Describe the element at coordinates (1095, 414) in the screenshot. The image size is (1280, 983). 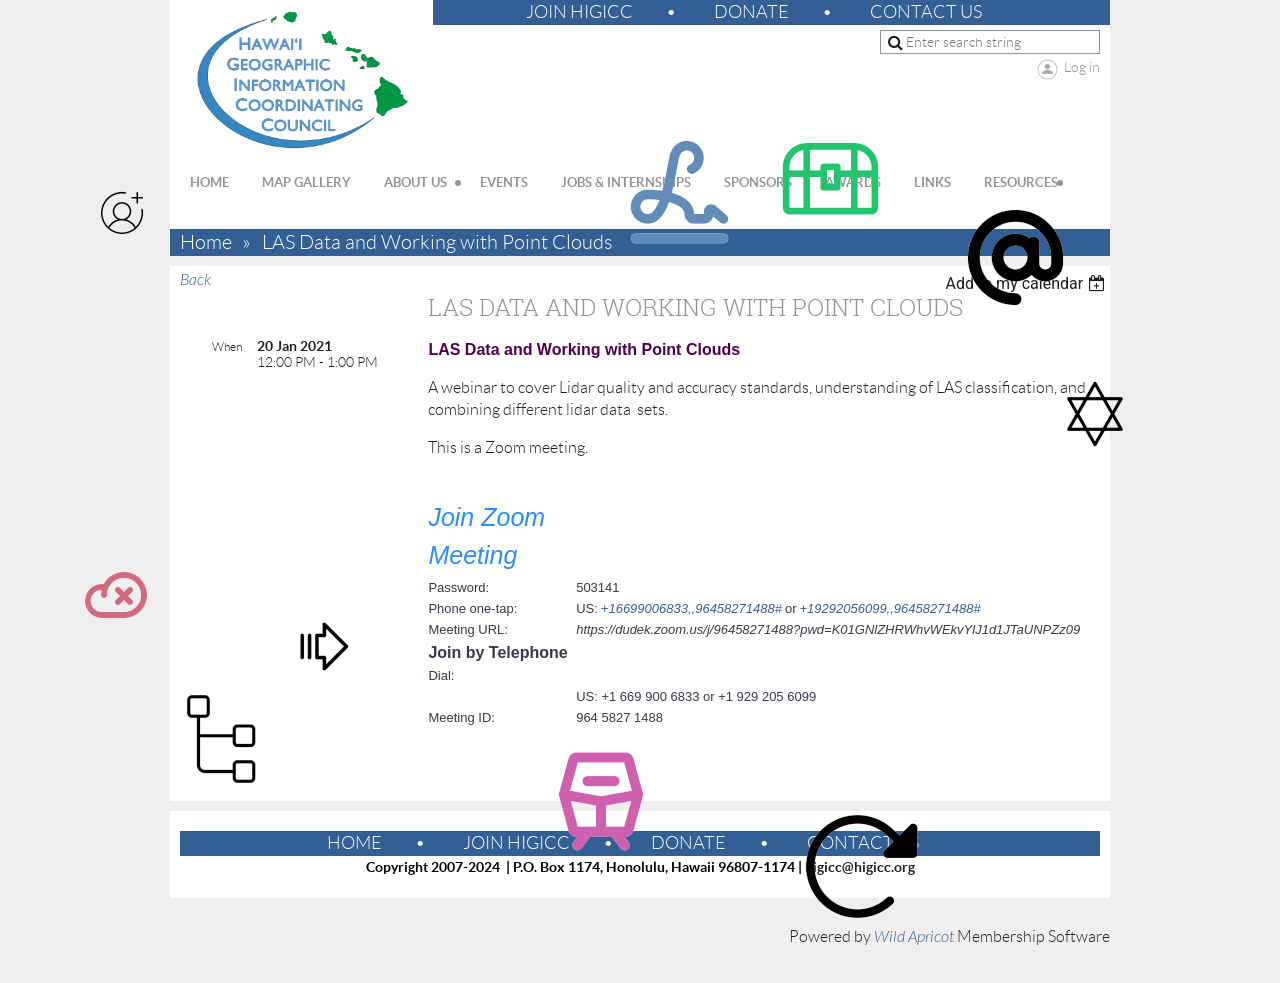
I see `indicates Jewish religious content or services` at that location.